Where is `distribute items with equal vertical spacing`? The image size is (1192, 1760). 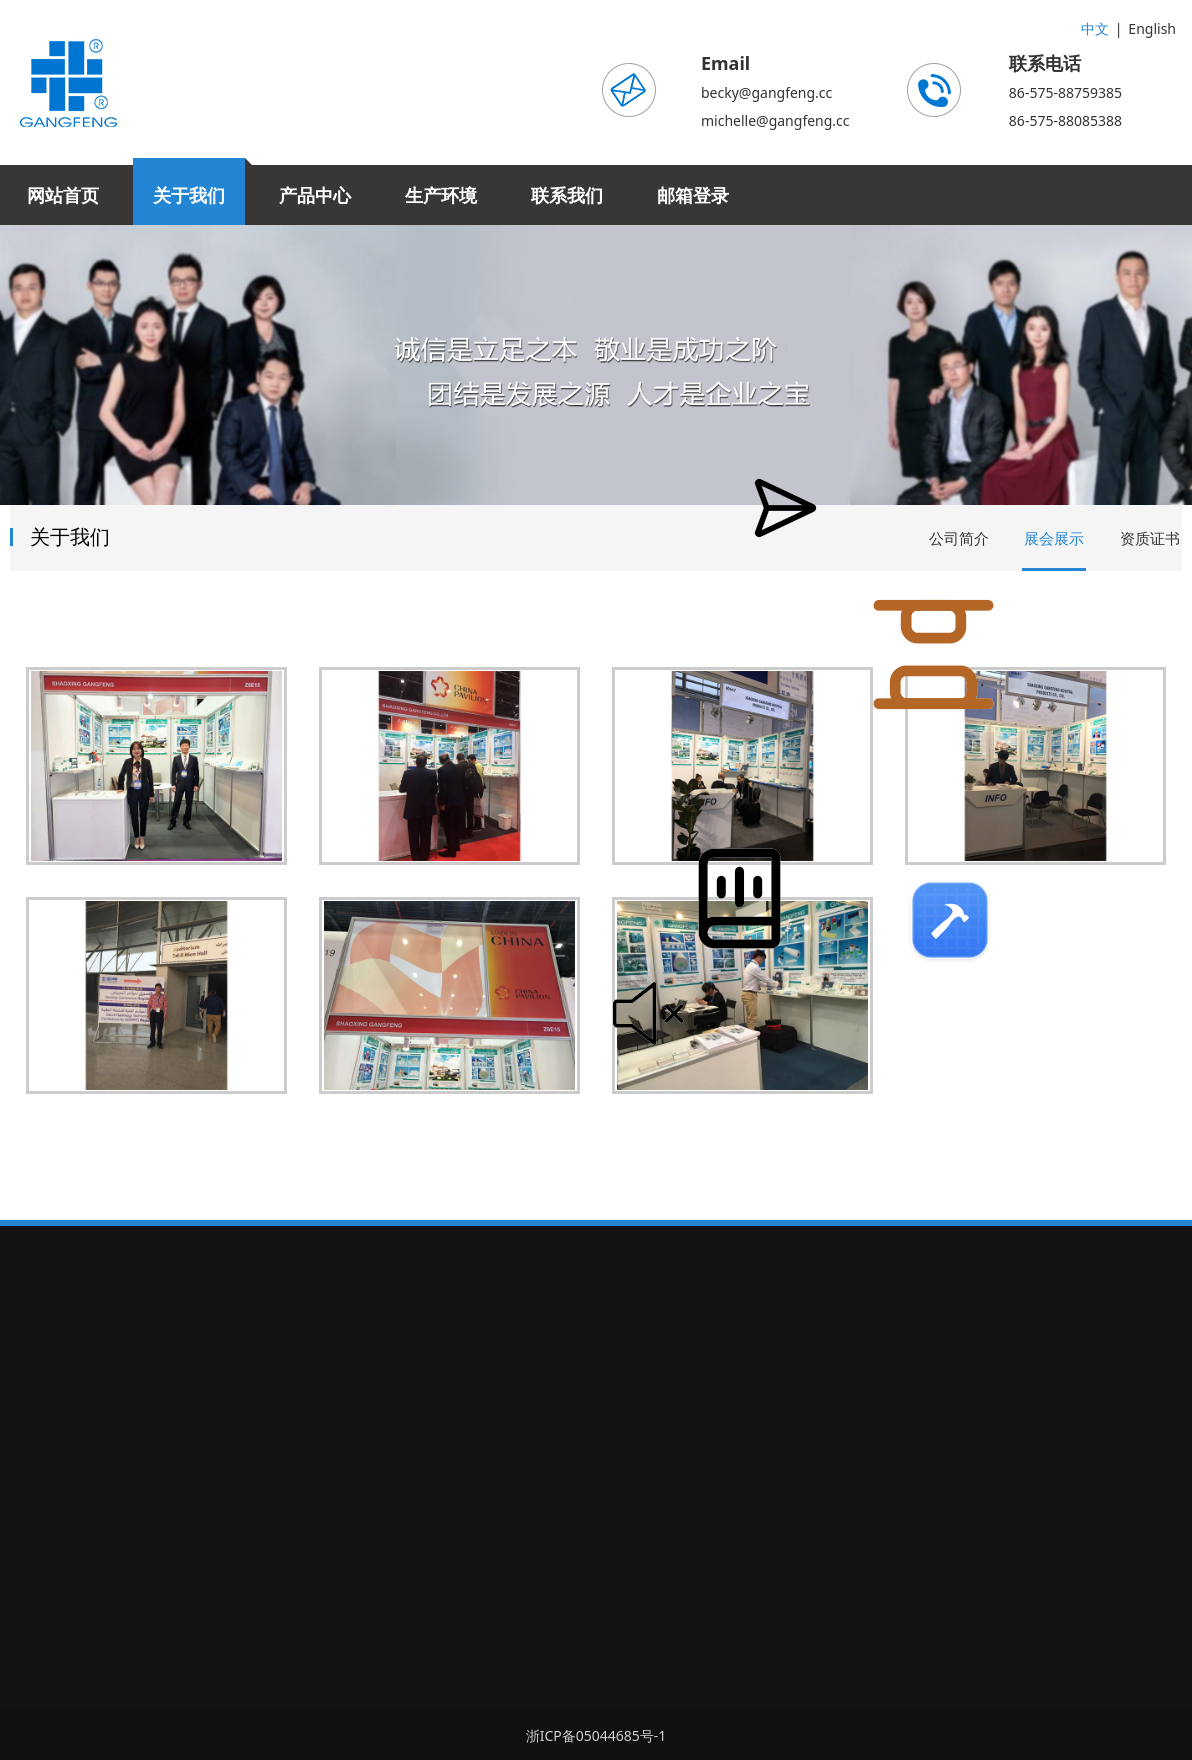 distribute items with equal vertical spacing is located at coordinates (933, 654).